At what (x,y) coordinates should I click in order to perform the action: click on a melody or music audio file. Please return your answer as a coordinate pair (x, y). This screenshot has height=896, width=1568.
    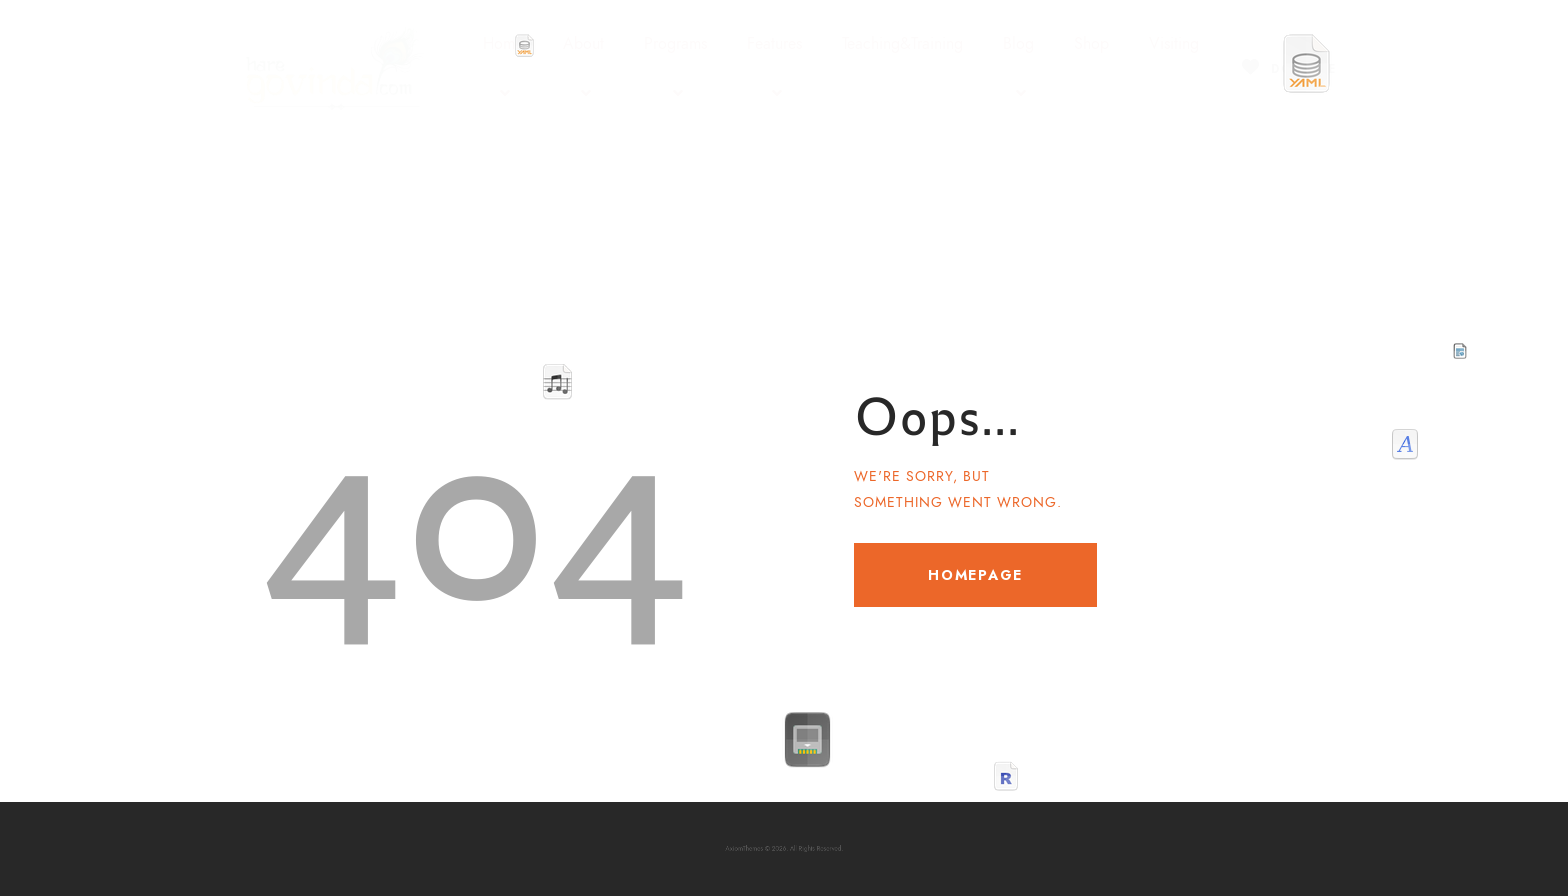
    Looking at the image, I should click on (557, 381).